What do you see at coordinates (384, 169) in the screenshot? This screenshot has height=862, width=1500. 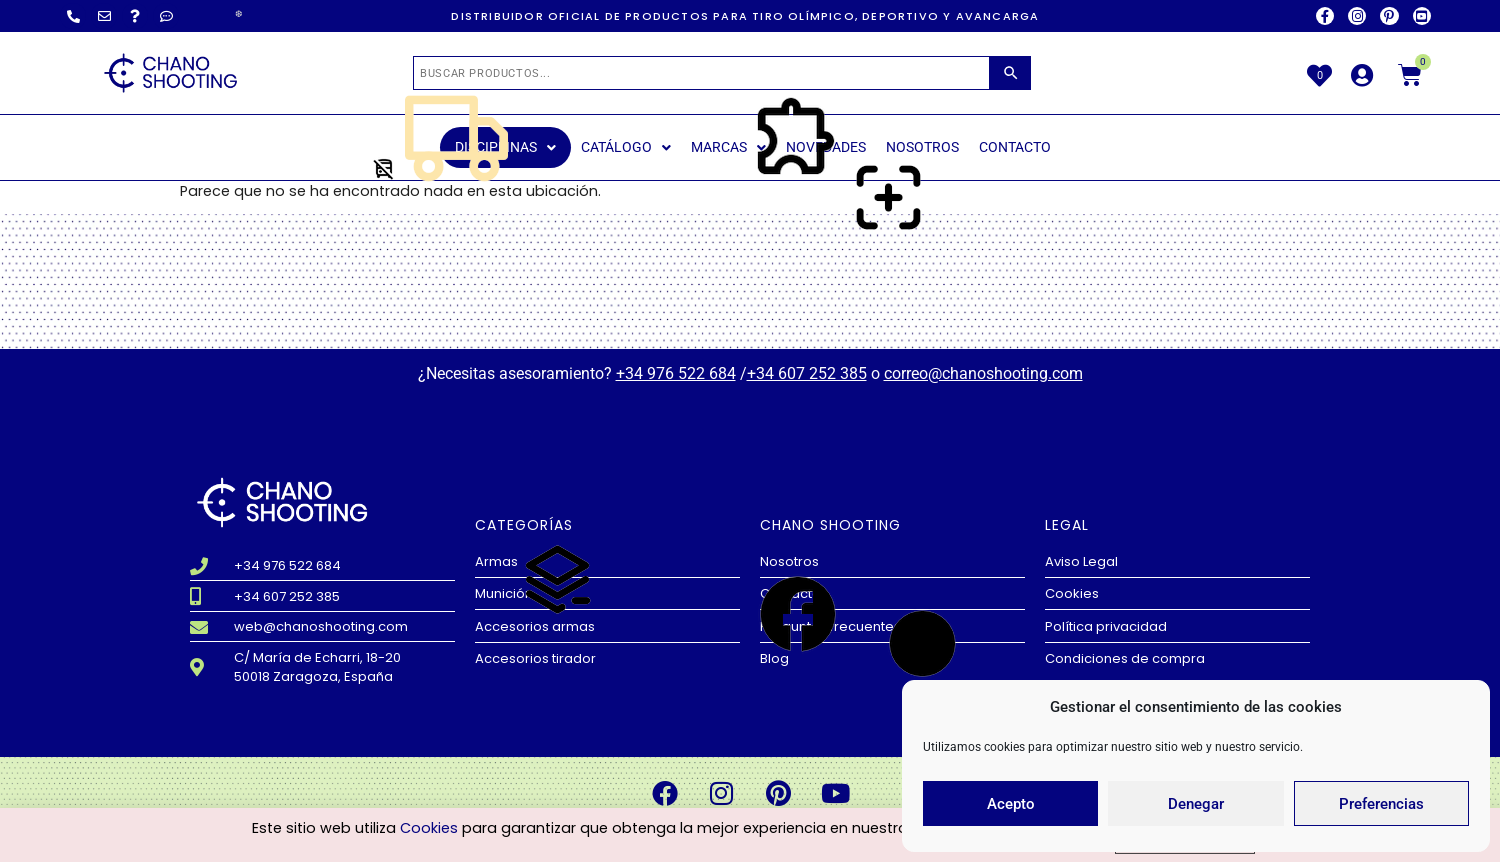 I see `no transfer available at this stop` at bounding box center [384, 169].